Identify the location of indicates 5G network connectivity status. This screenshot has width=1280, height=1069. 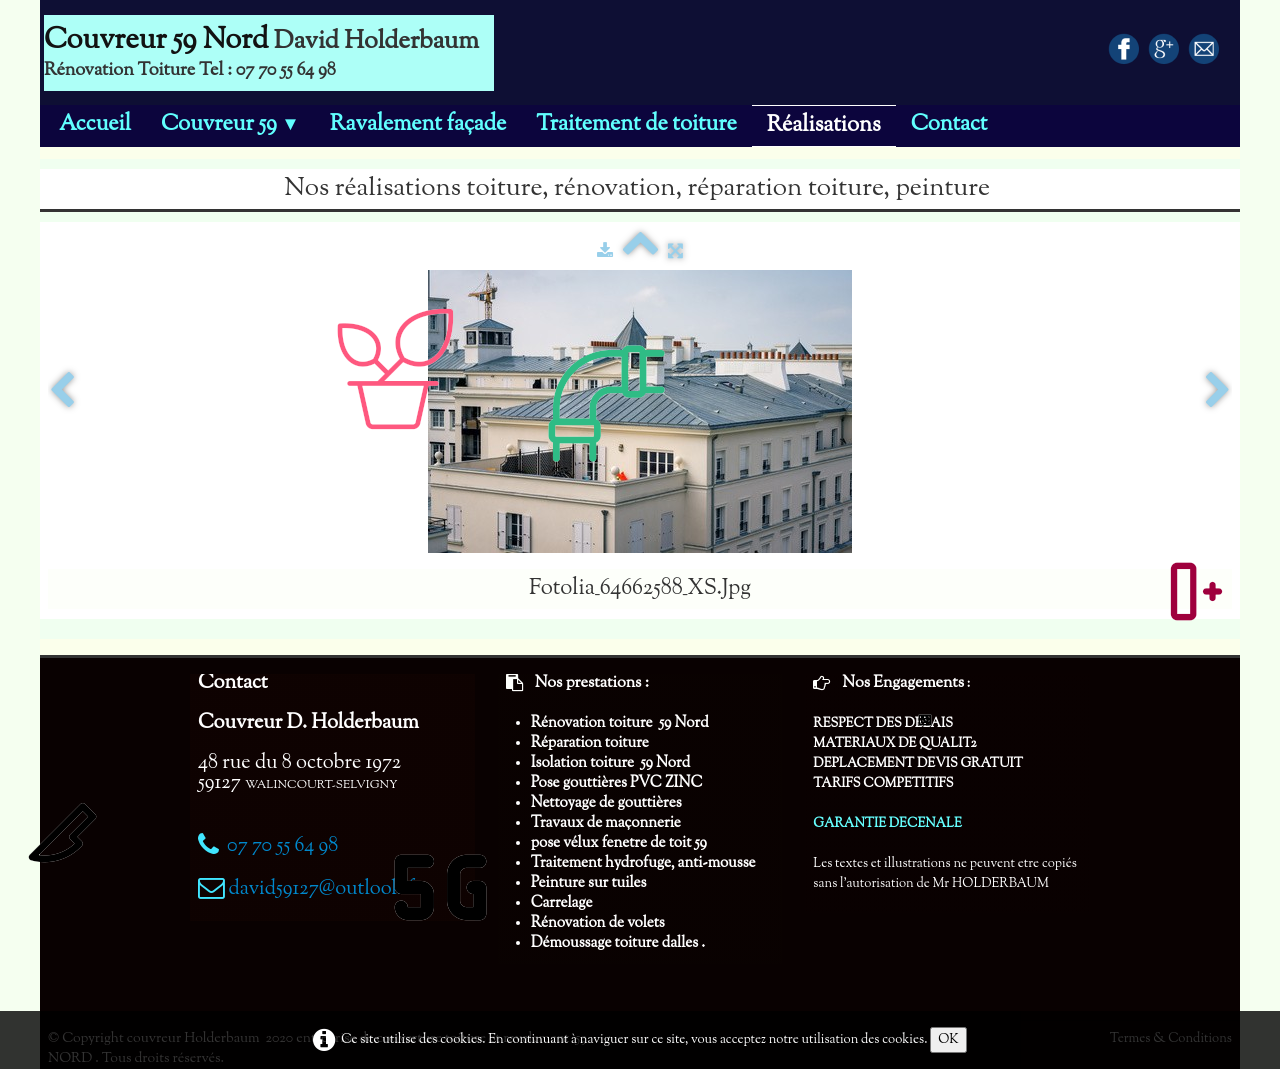
(440, 887).